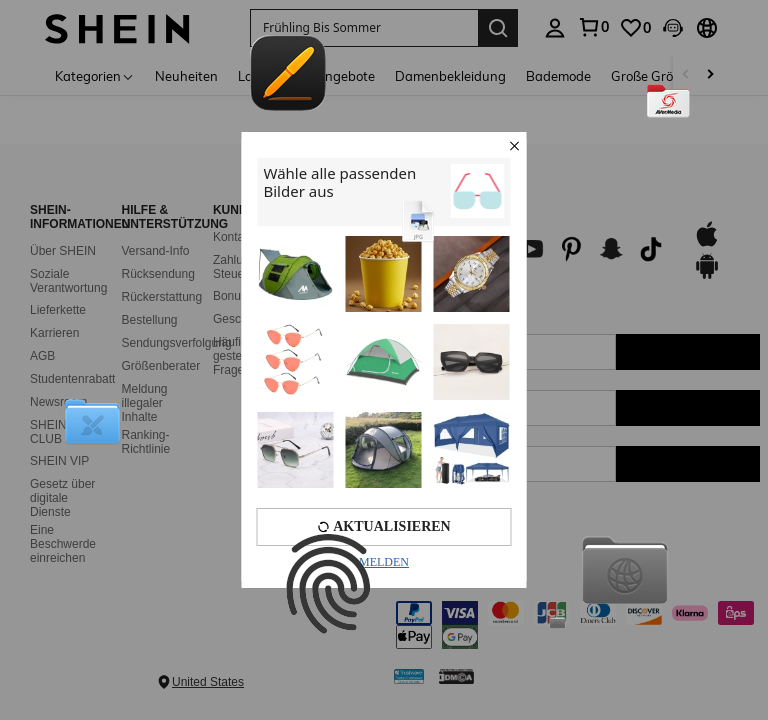 Image resolution: width=768 pixels, height=720 pixels. I want to click on open your games folder, so click(557, 622).